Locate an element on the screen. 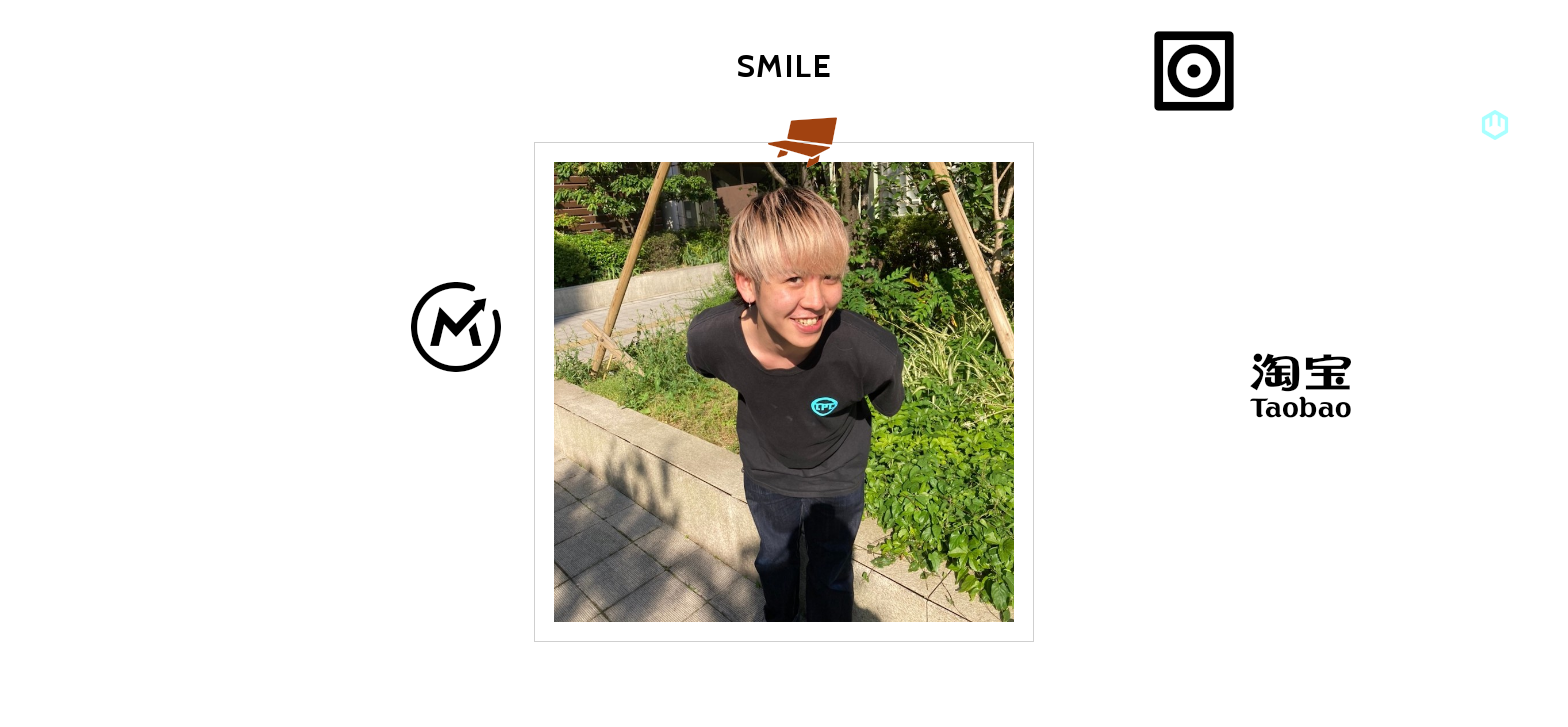  adjust speaker or audio output settings is located at coordinates (1194, 71).